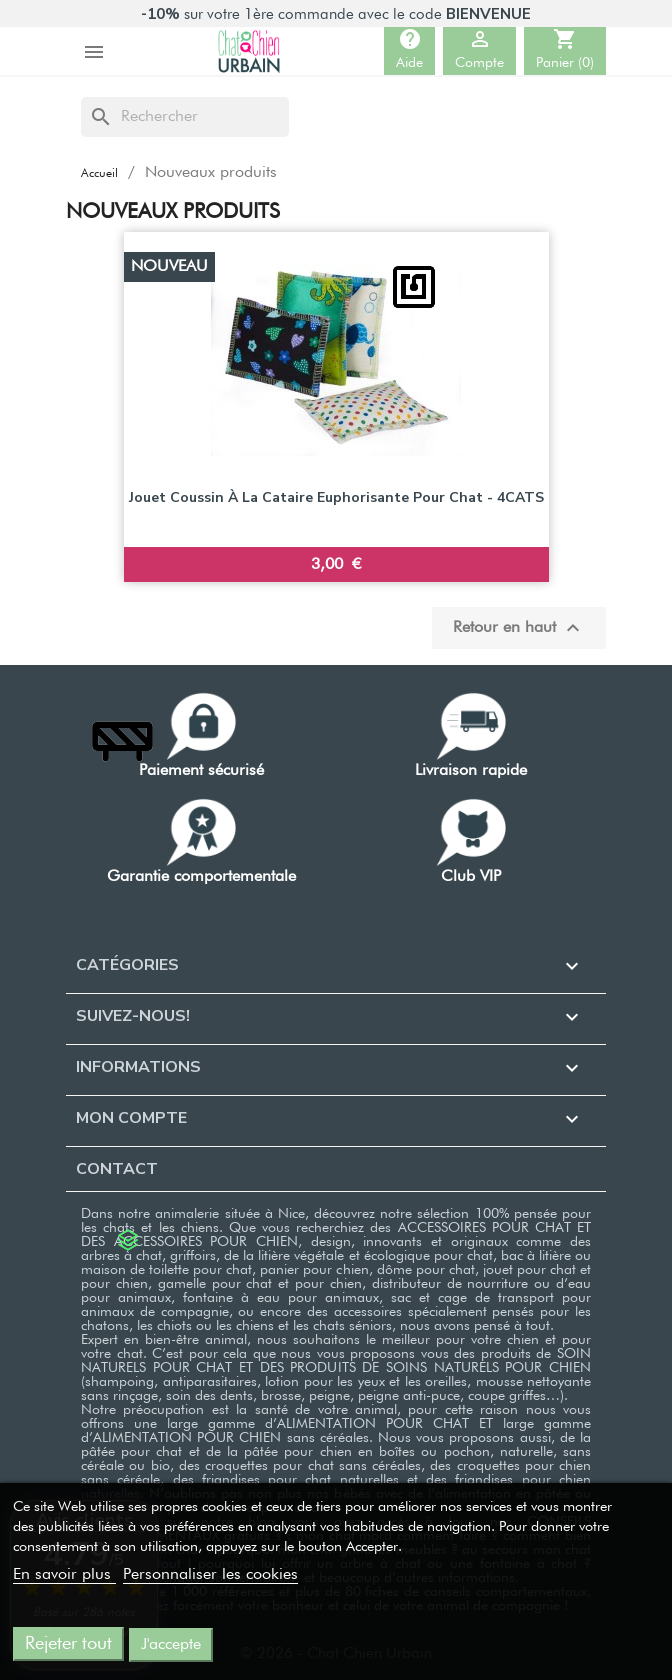  Describe the element at coordinates (122, 739) in the screenshot. I see `indicates a blocked or restricted area` at that location.